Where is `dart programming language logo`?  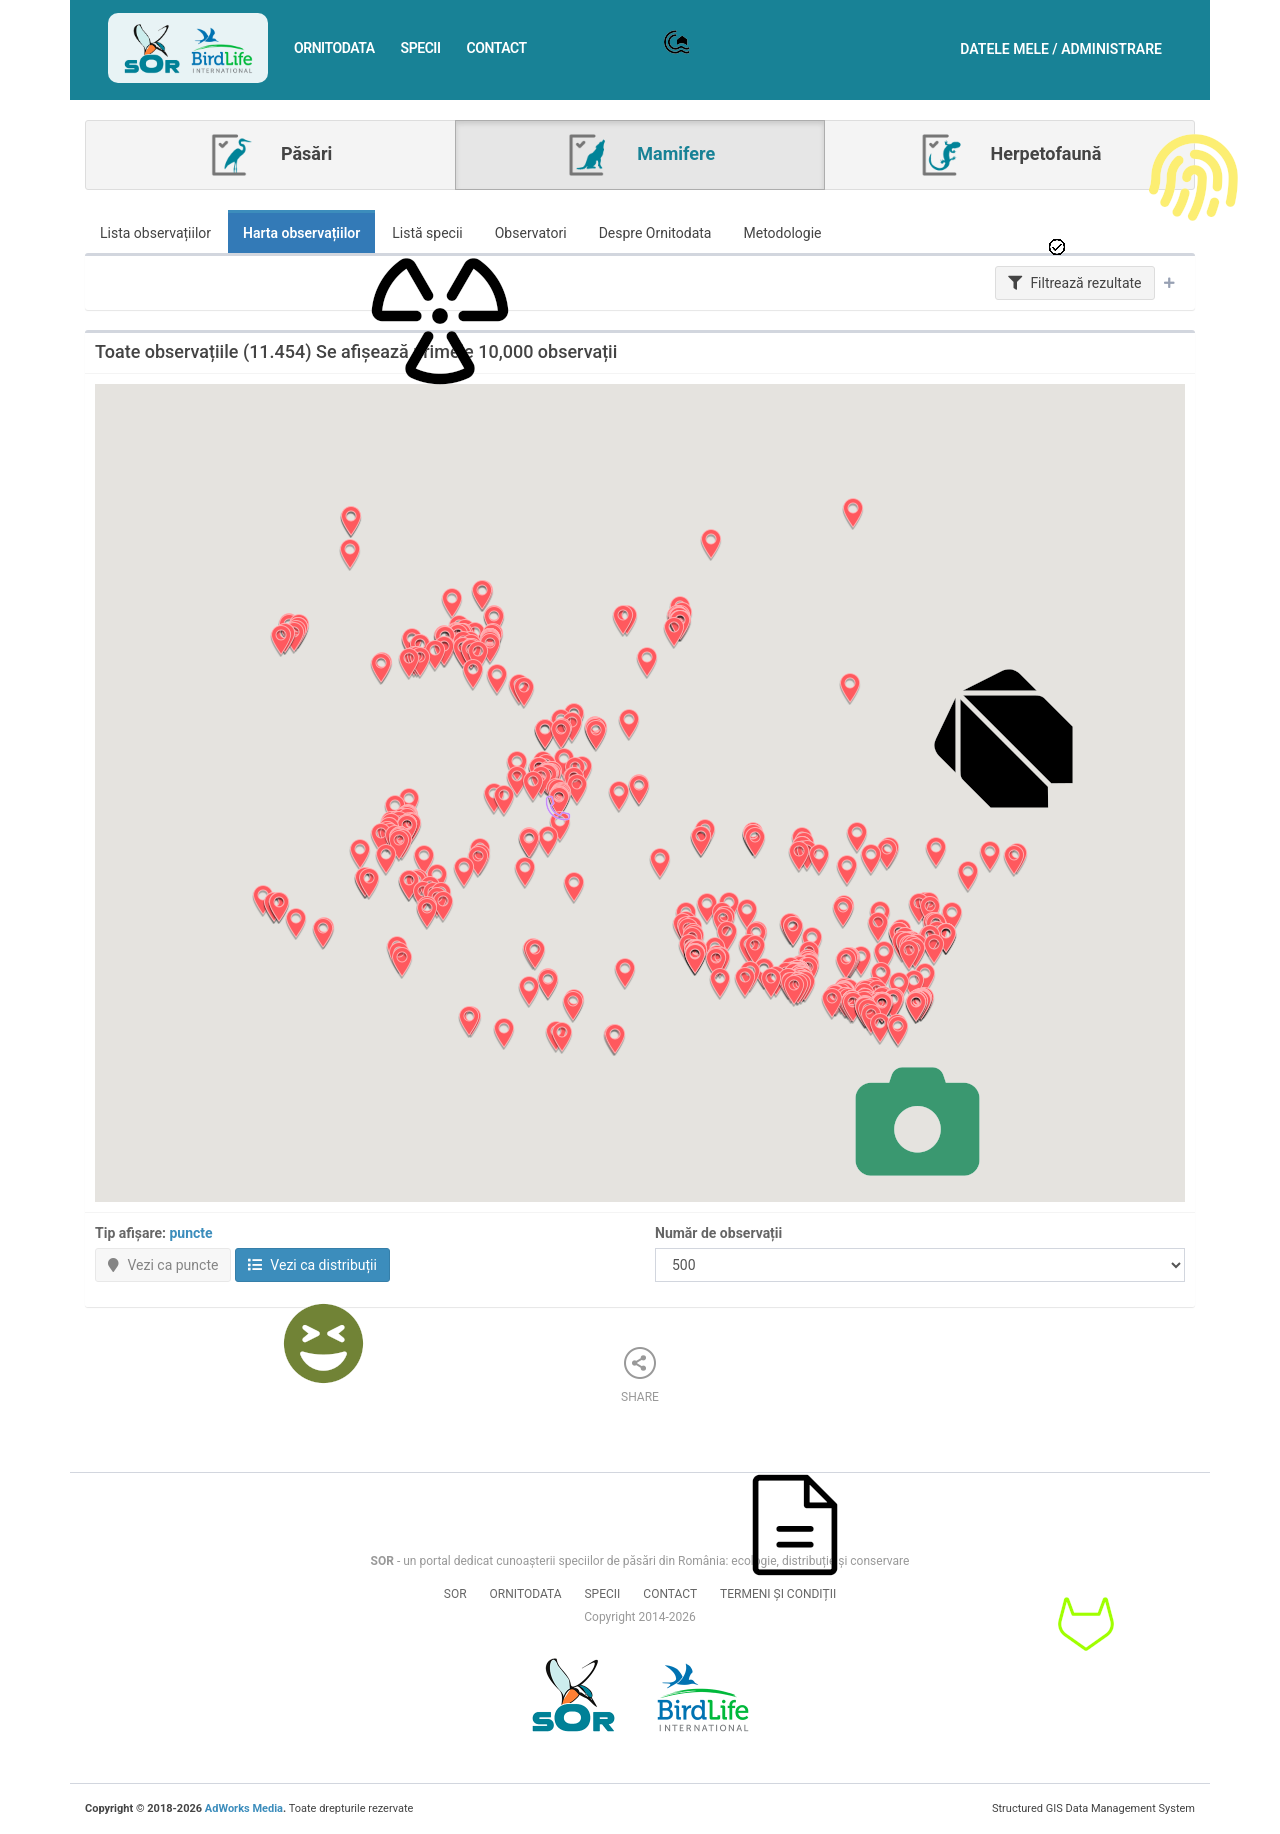
dart programming language logo is located at coordinates (1003, 738).